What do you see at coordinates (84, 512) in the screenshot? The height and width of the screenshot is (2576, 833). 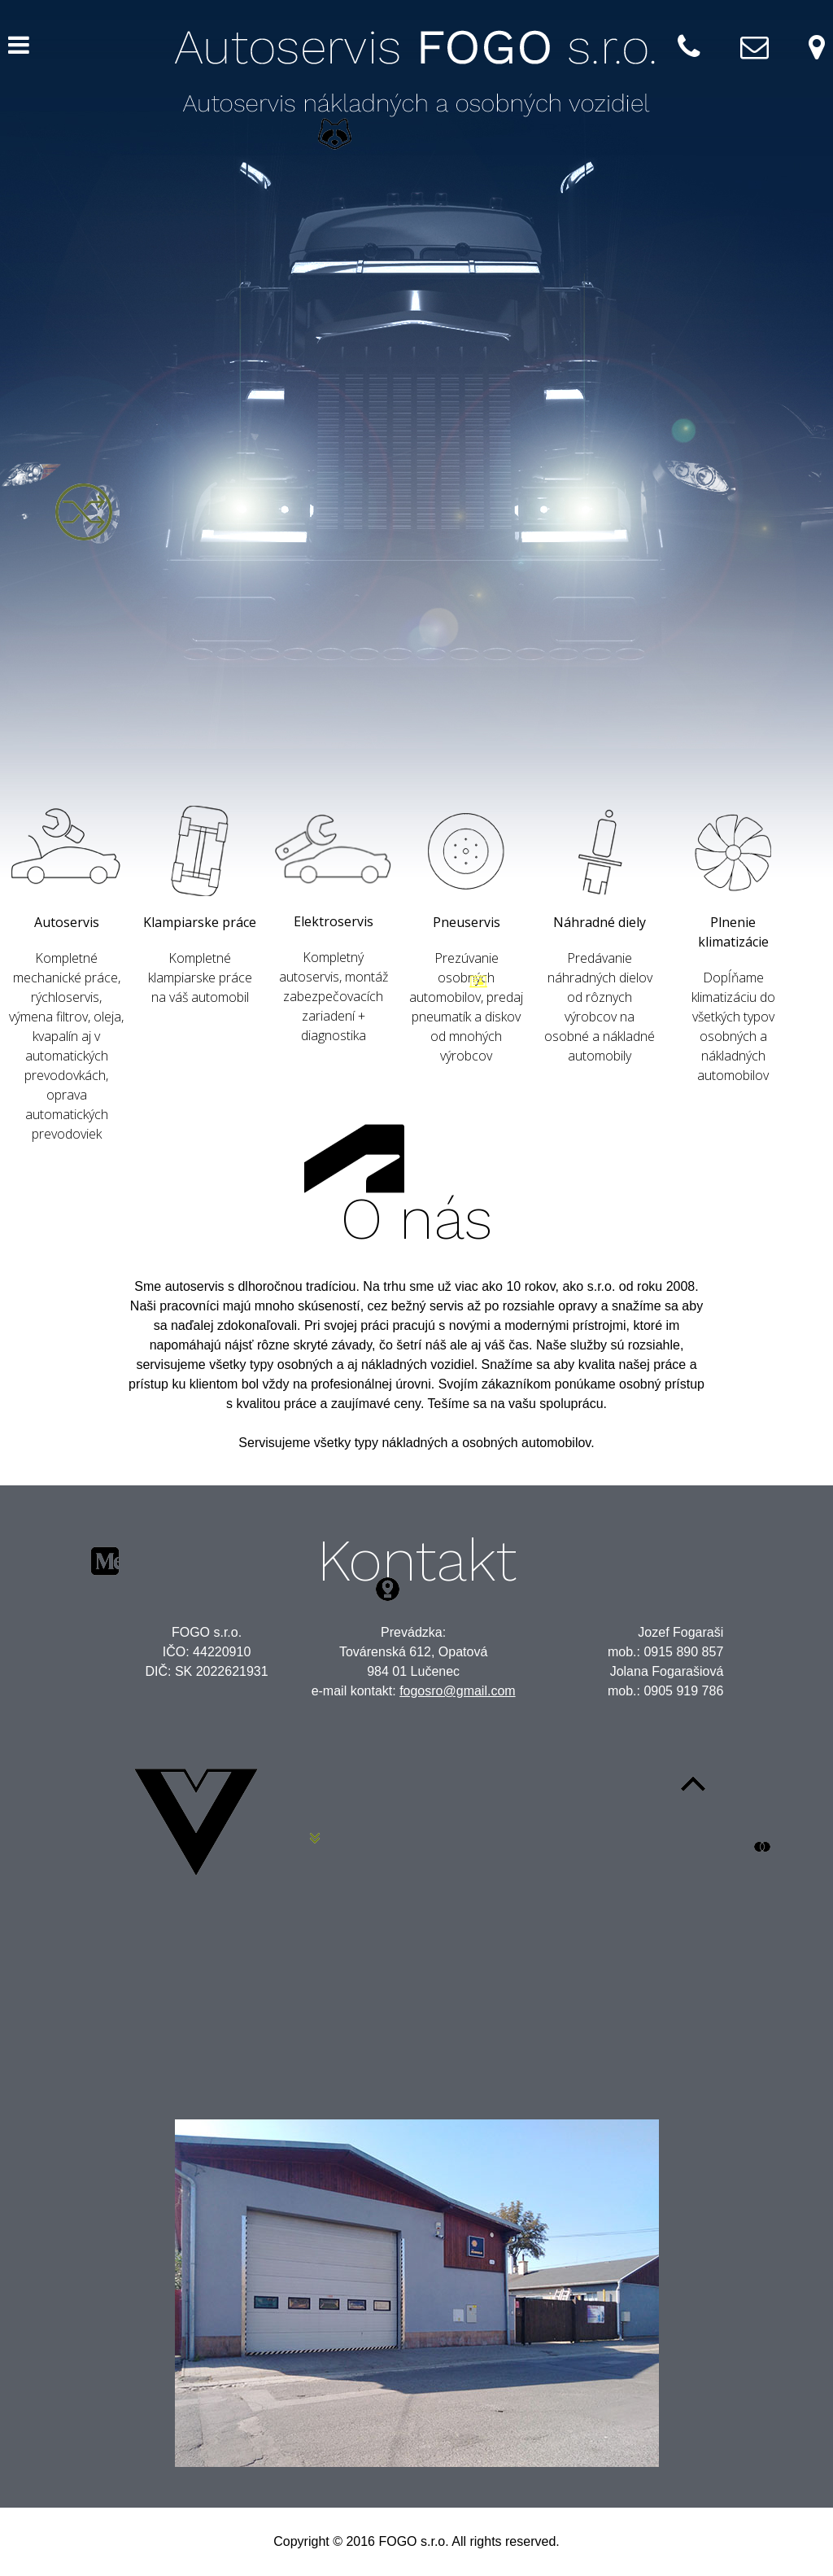 I see `changedetection app logo` at bounding box center [84, 512].